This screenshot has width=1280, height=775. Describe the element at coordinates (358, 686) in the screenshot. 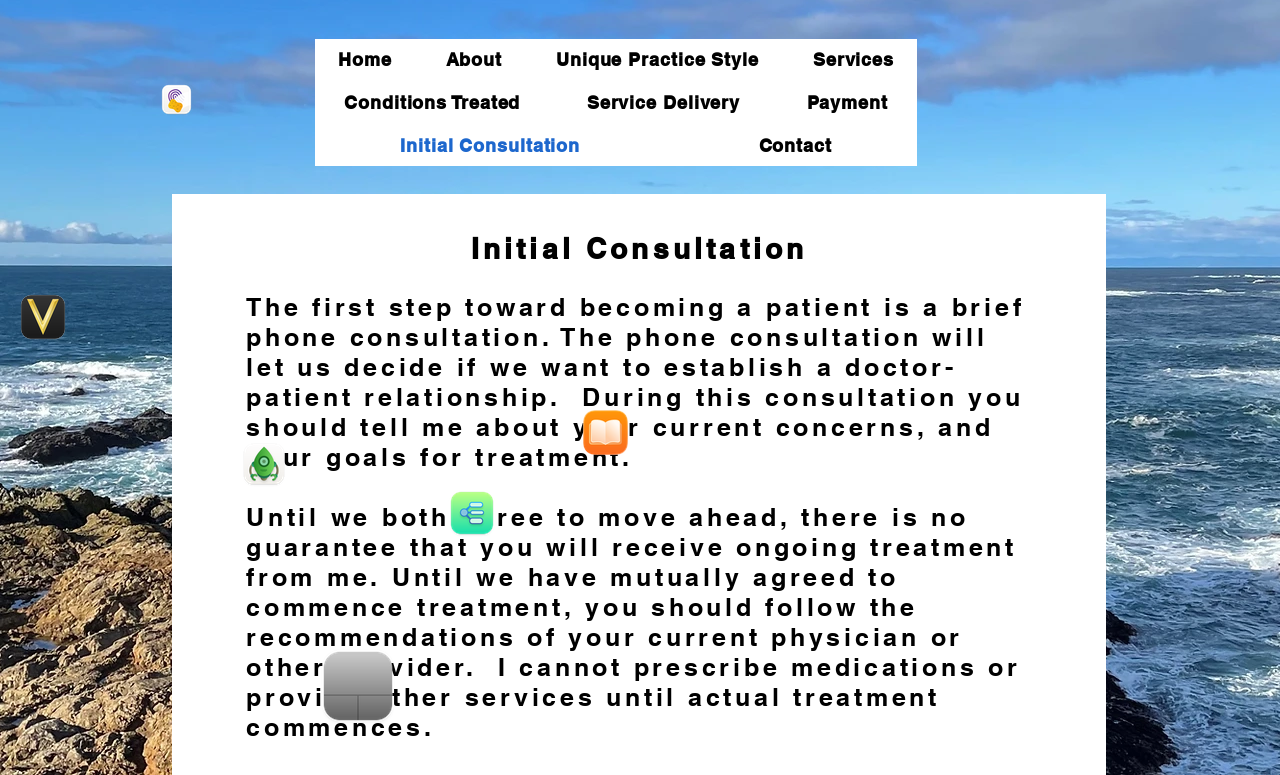

I see `touchpad or trackpad input device settings` at that location.